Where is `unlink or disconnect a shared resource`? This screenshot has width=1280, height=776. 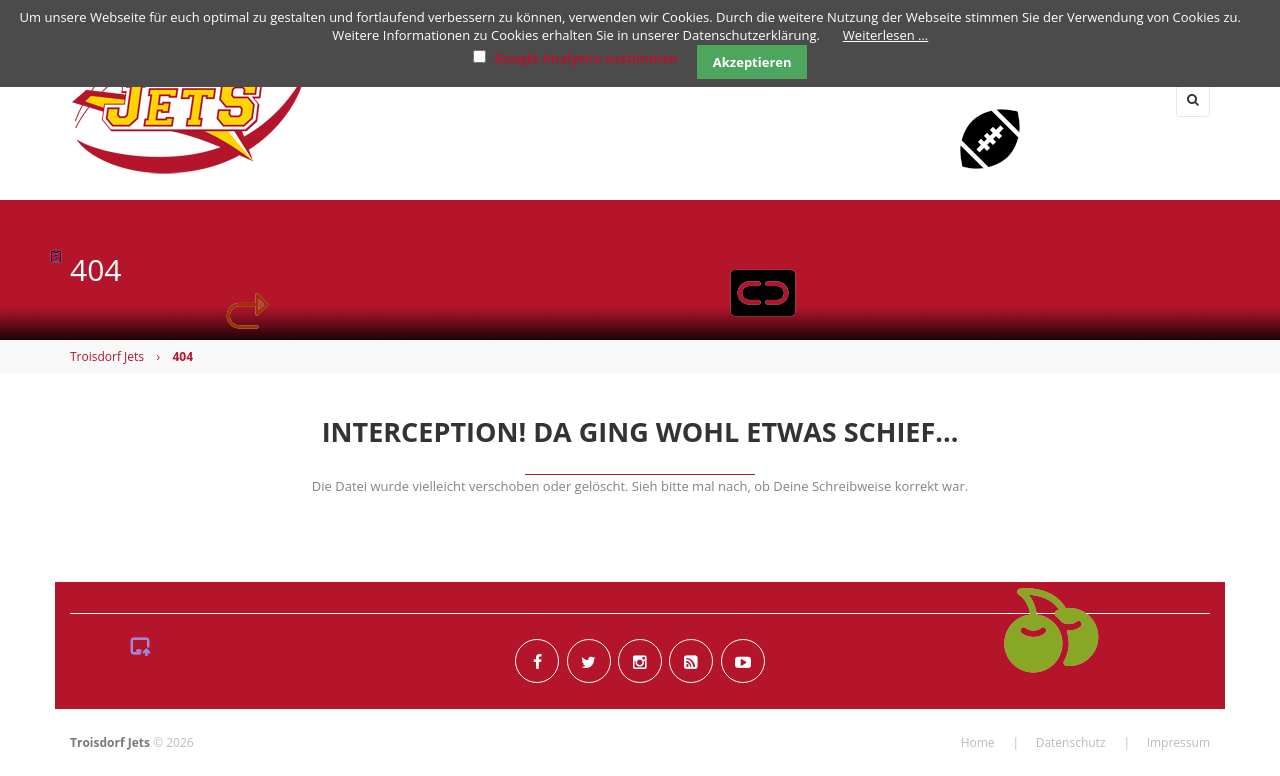 unlink or disconnect a shared resource is located at coordinates (763, 293).